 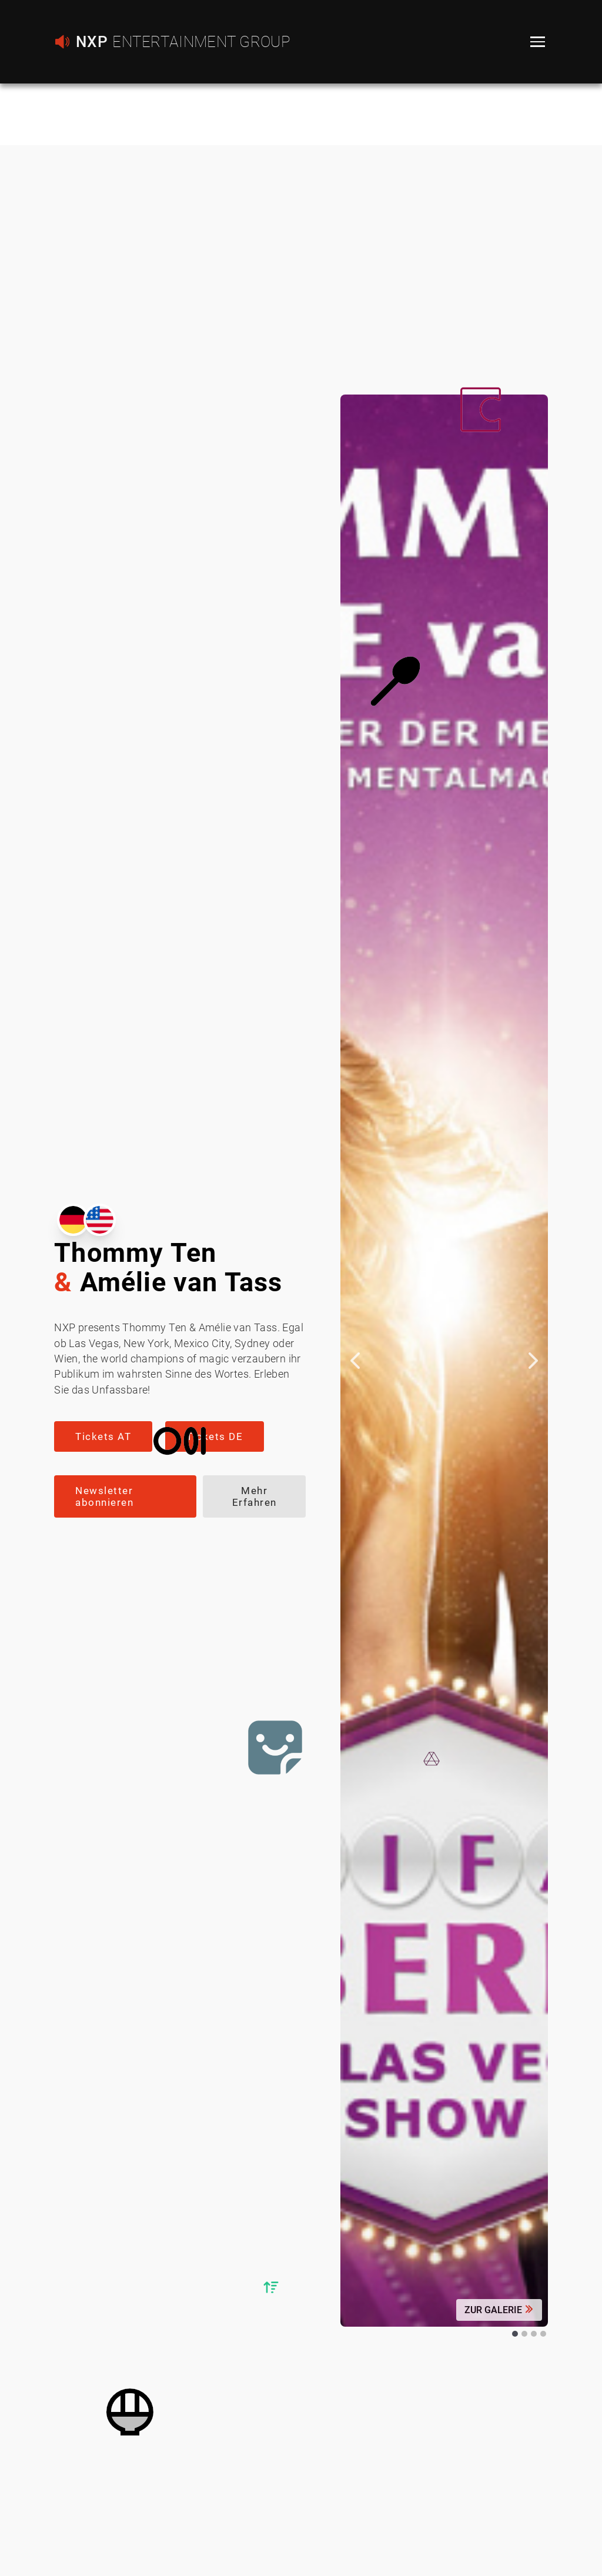 What do you see at coordinates (275, 1748) in the screenshot?
I see `open sticker picker` at bounding box center [275, 1748].